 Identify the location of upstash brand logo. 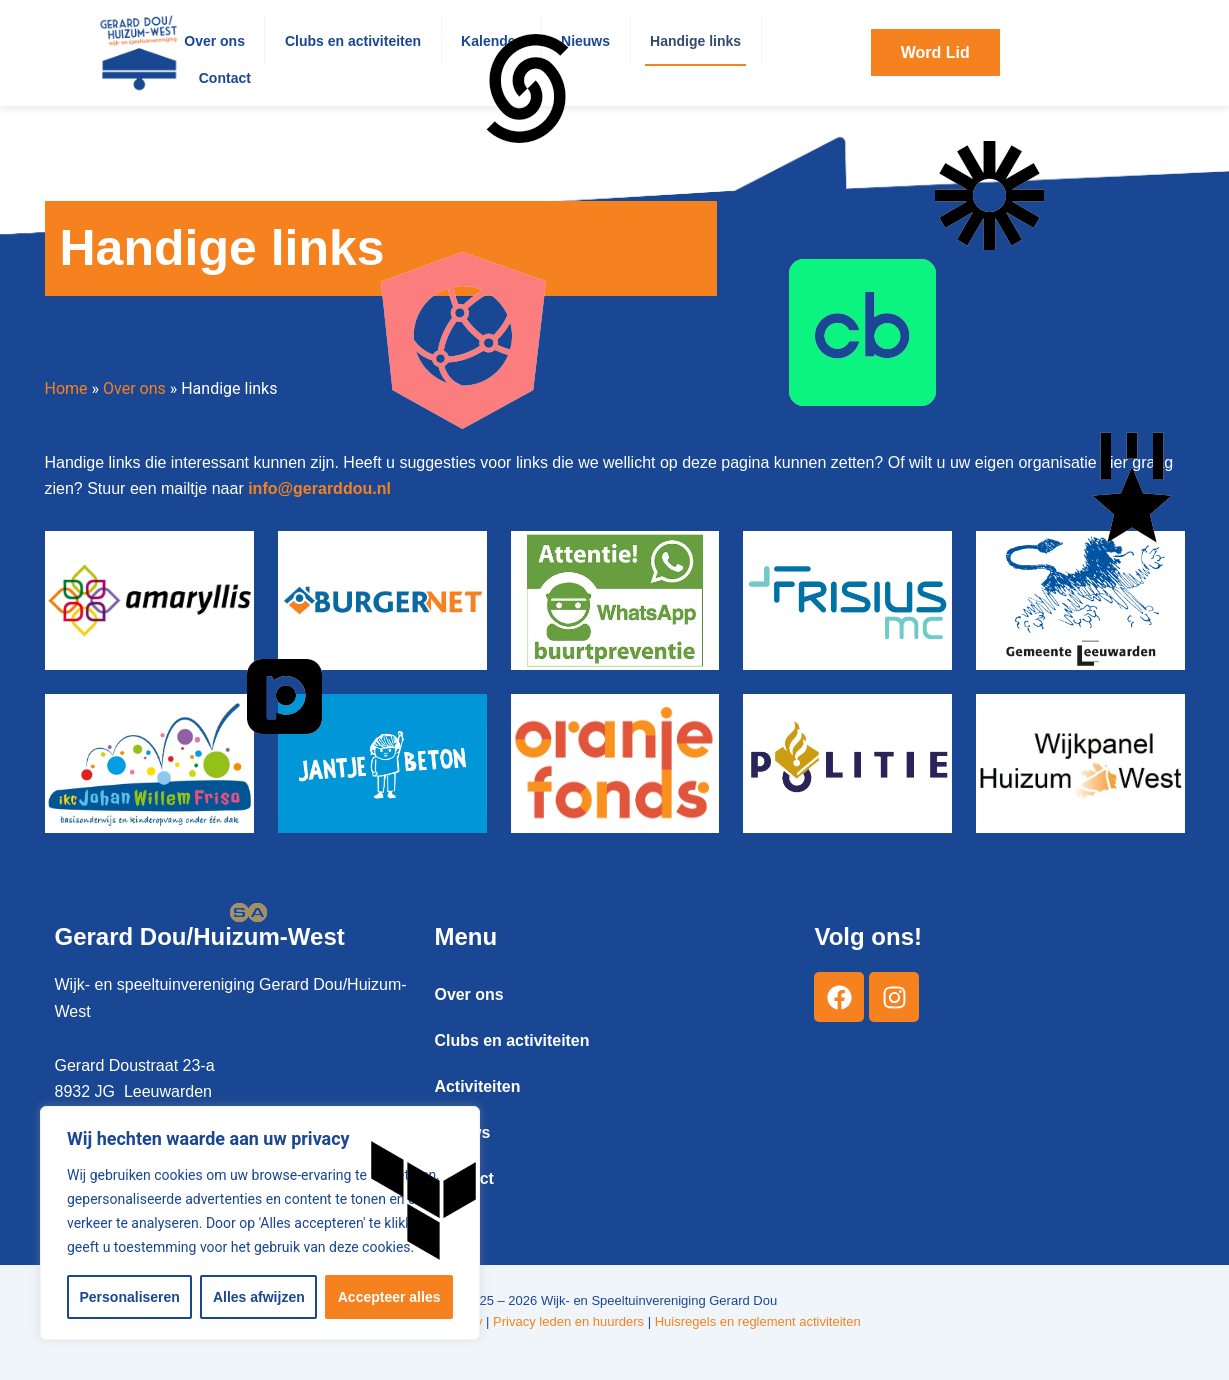
(527, 88).